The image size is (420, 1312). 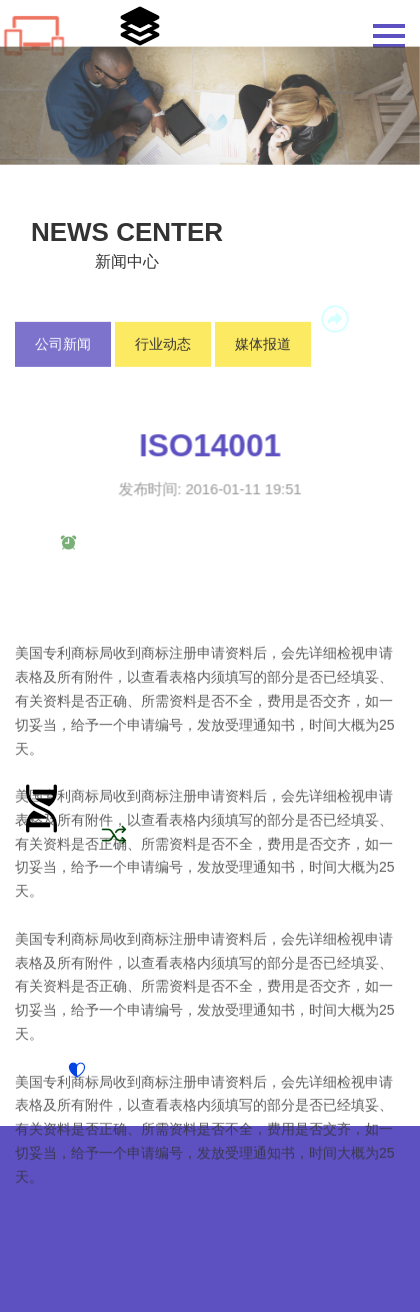 What do you see at coordinates (114, 835) in the screenshot?
I see `shuffle playlist or queue order` at bounding box center [114, 835].